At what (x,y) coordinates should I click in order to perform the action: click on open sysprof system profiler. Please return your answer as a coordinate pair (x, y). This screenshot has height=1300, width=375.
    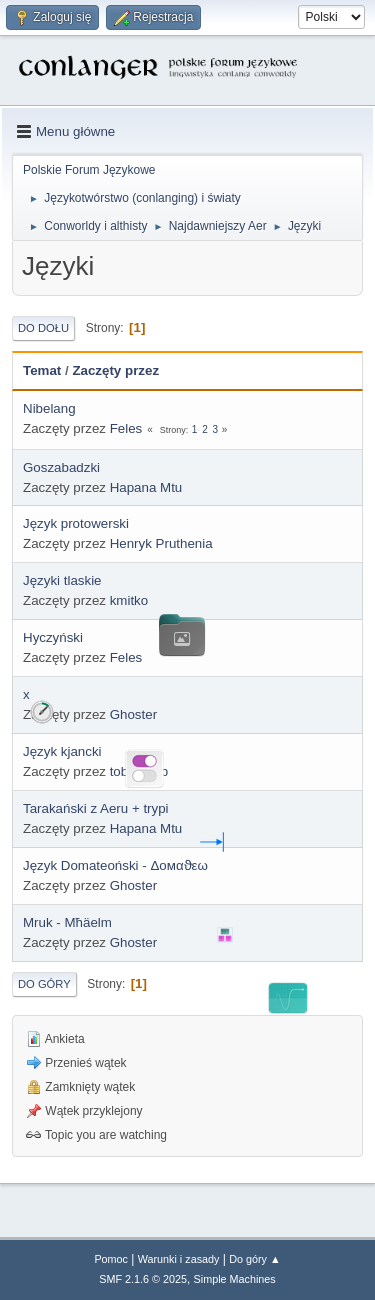
    Looking at the image, I should click on (42, 712).